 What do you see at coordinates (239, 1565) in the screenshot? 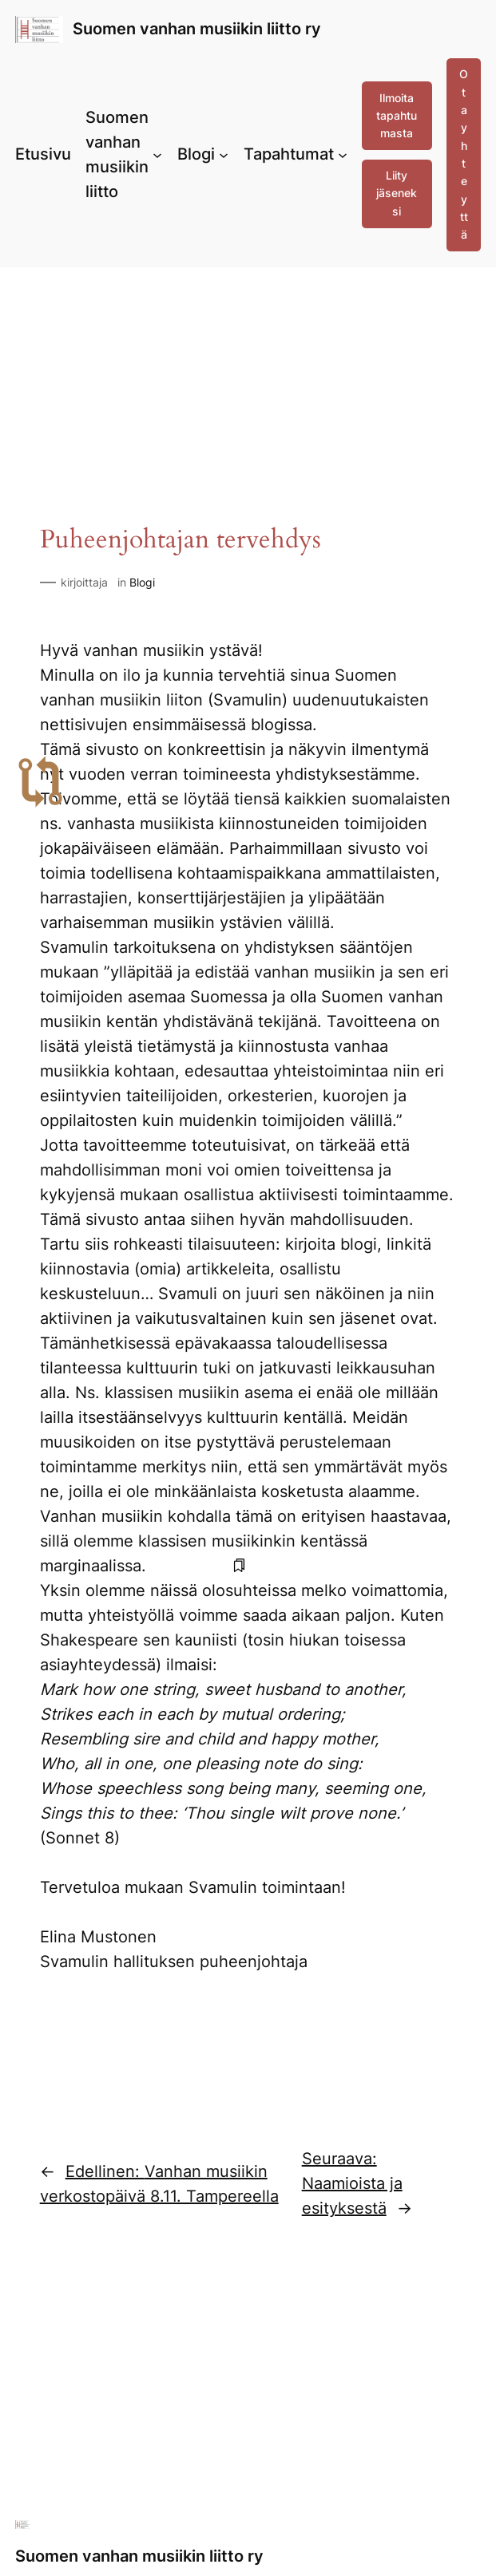
I see `view your bookmarked items` at bounding box center [239, 1565].